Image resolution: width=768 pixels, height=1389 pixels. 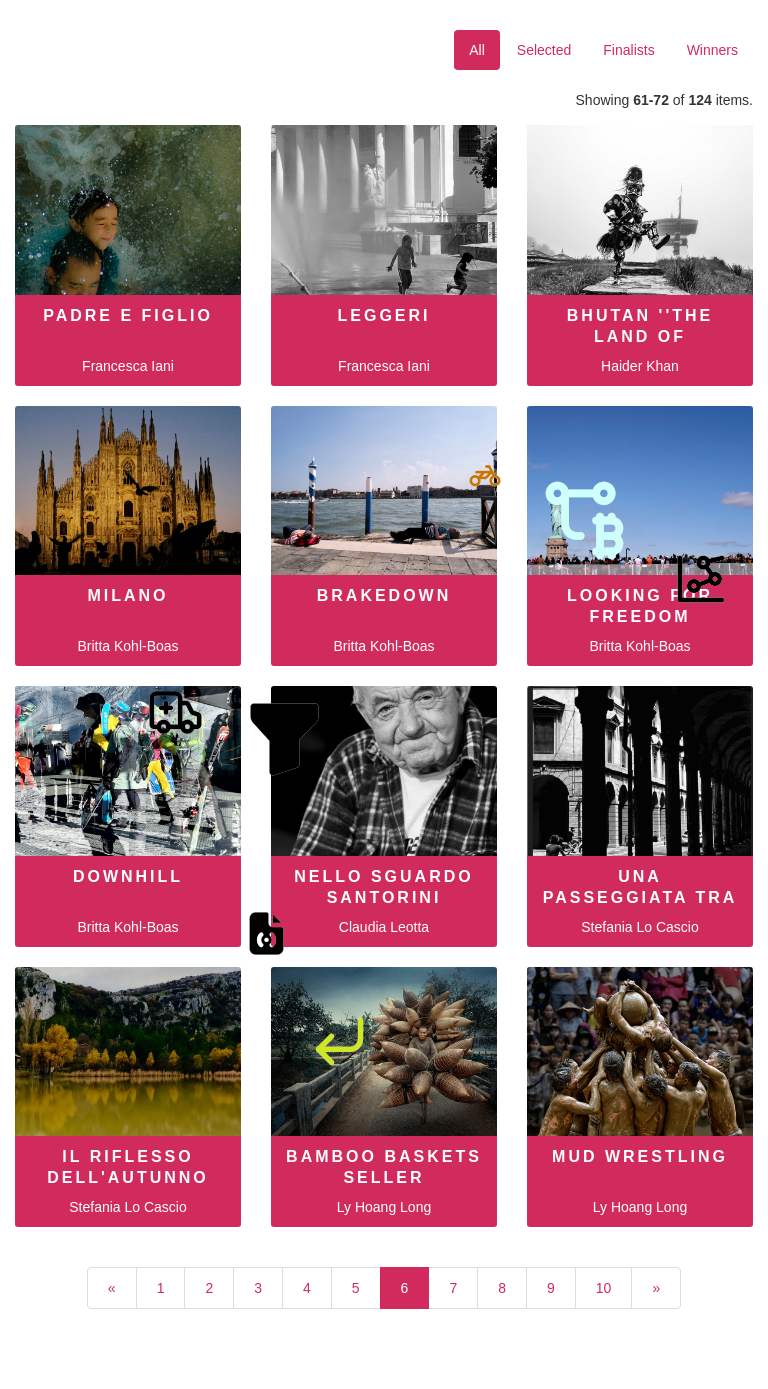 What do you see at coordinates (584, 520) in the screenshot?
I see `view bitcoin transaction history` at bounding box center [584, 520].